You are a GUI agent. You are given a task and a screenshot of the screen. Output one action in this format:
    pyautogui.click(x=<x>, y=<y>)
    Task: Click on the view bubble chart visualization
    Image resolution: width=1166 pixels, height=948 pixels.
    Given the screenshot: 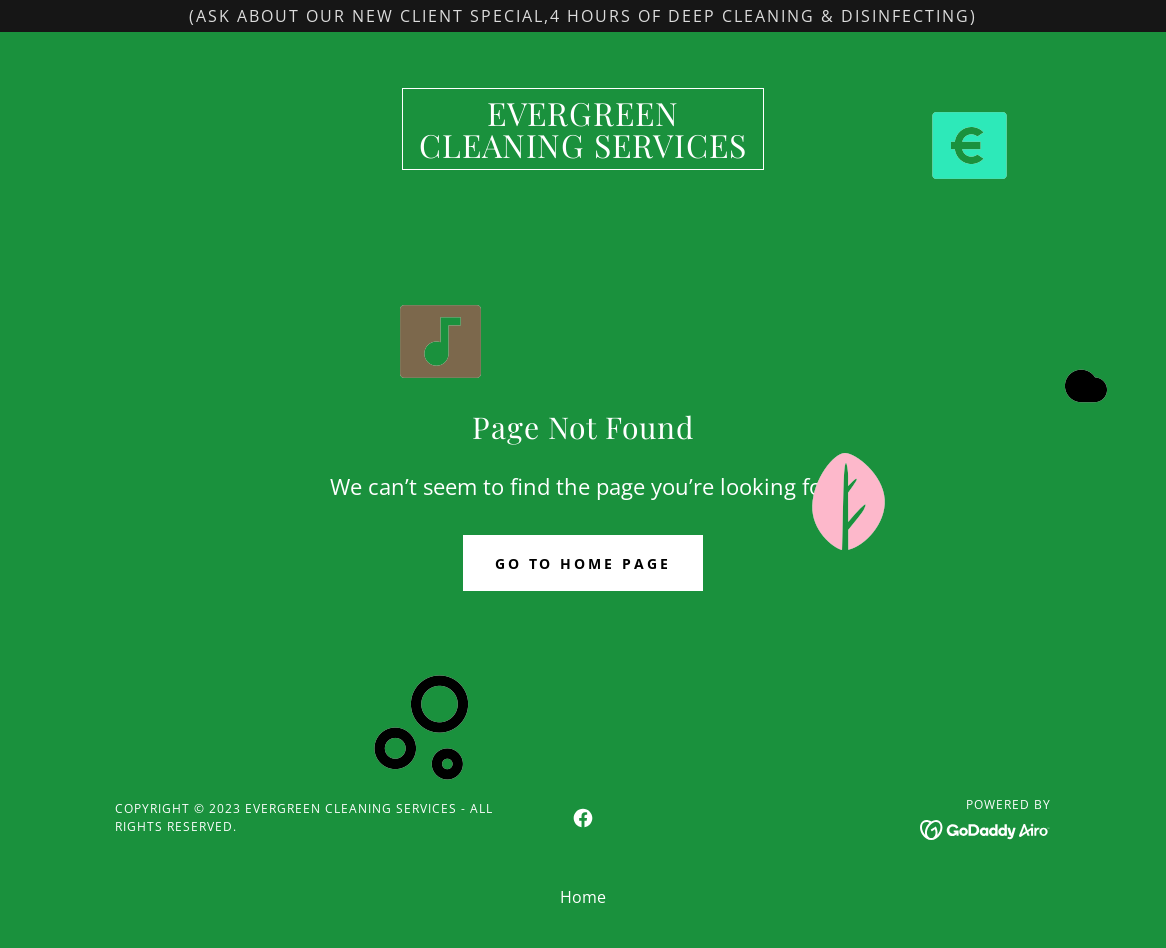 What is the action you would take?
    pyautogui.click(x=426, y=727)
    